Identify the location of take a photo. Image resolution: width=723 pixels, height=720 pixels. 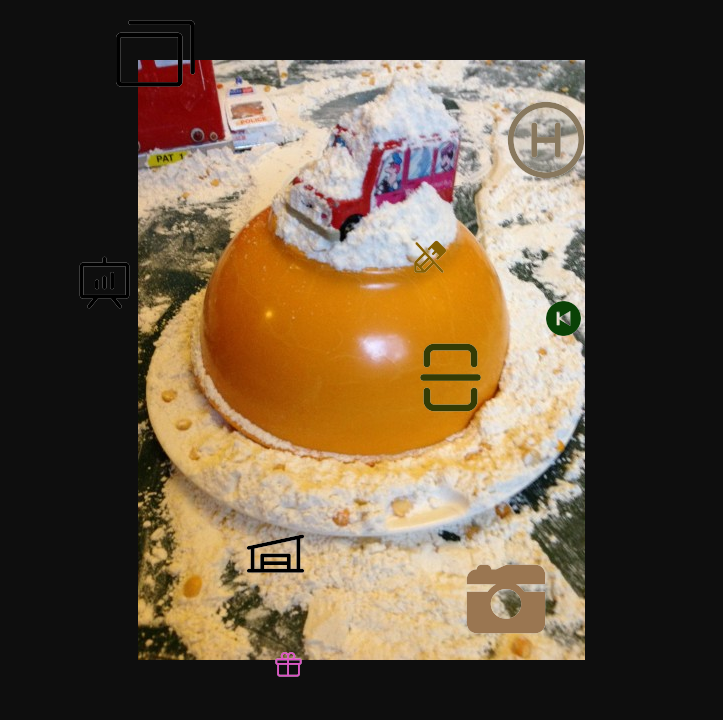
(506, 599).